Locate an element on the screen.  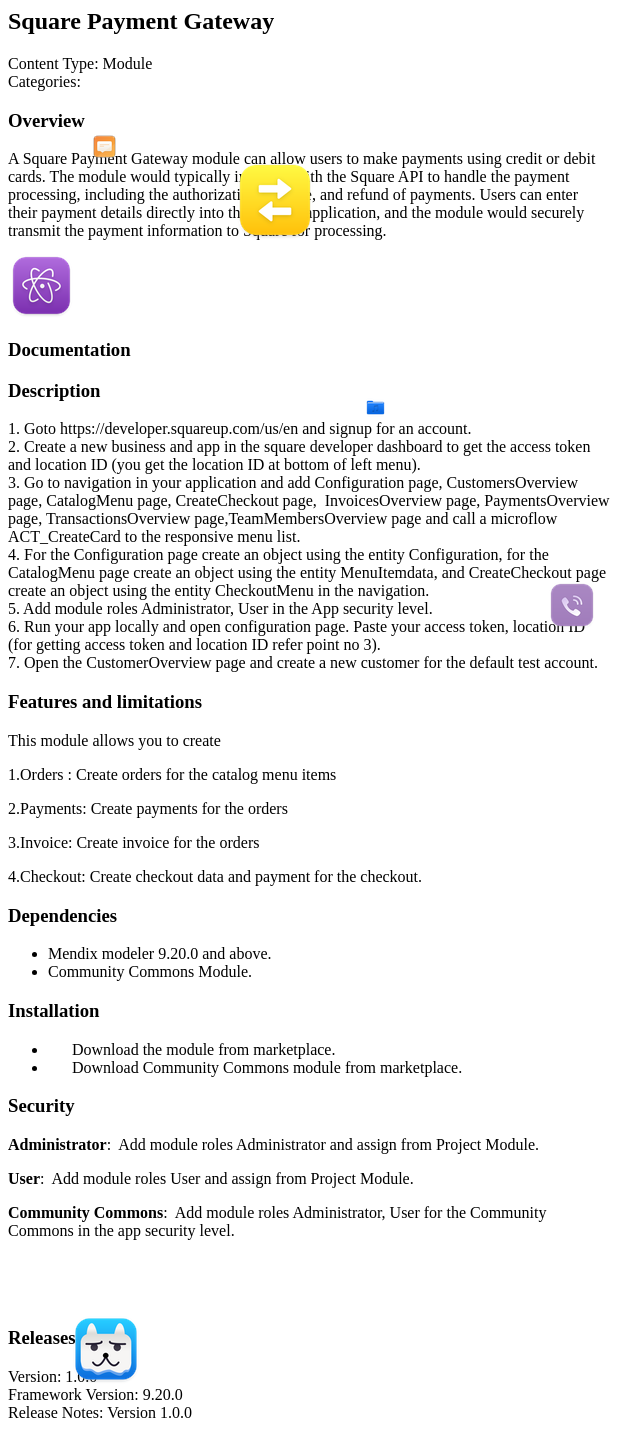
open your music files folder is located at coordinates (375, 407).